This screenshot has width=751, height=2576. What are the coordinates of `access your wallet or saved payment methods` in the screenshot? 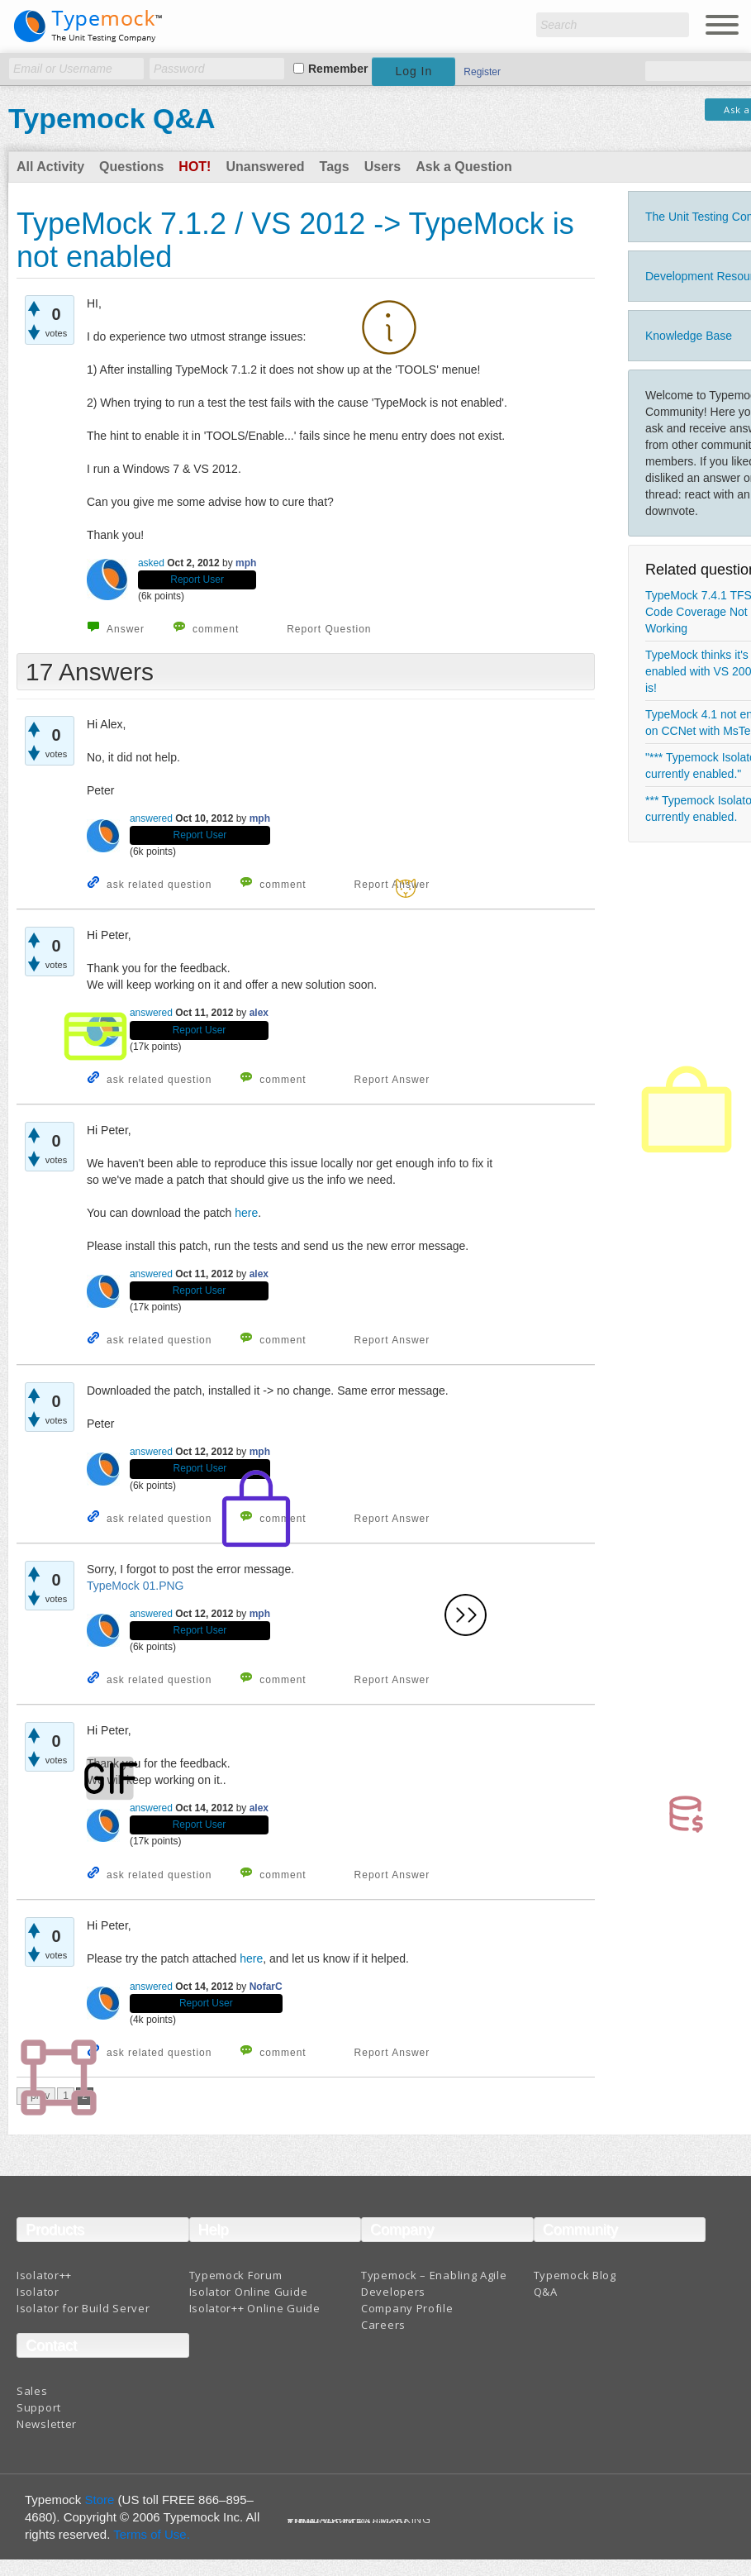 It's located at (95, 1036).